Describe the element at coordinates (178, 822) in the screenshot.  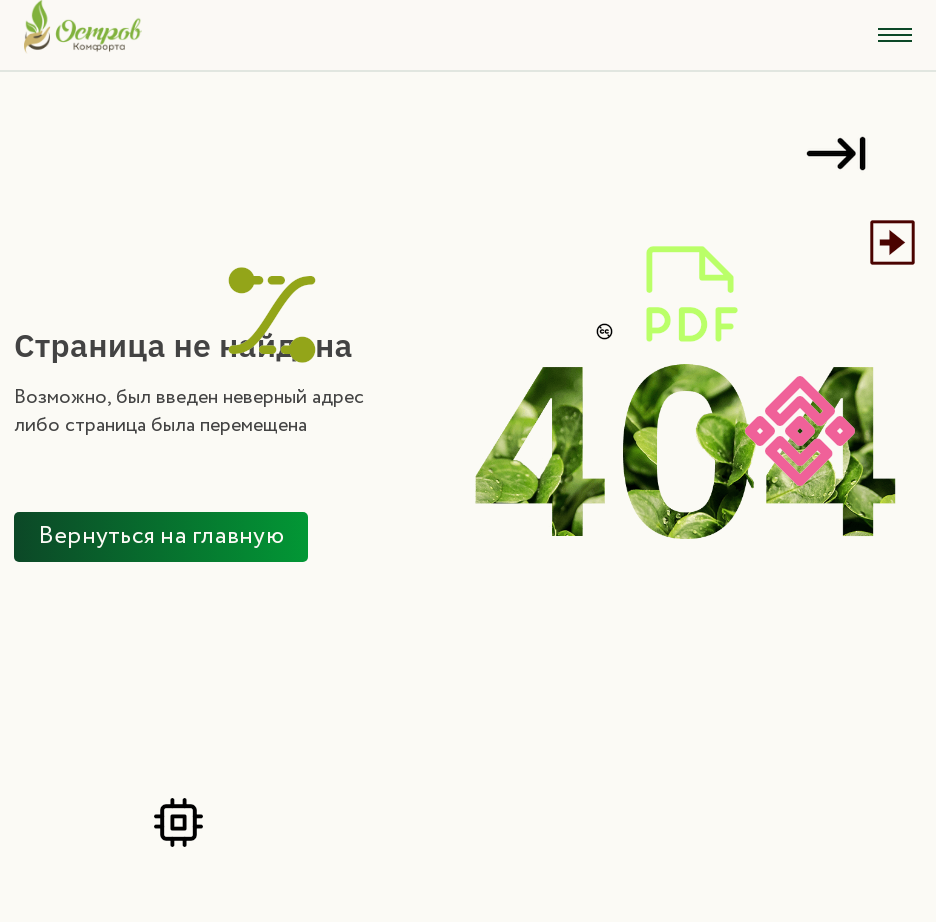
I see `view processor or system performance` at that location.